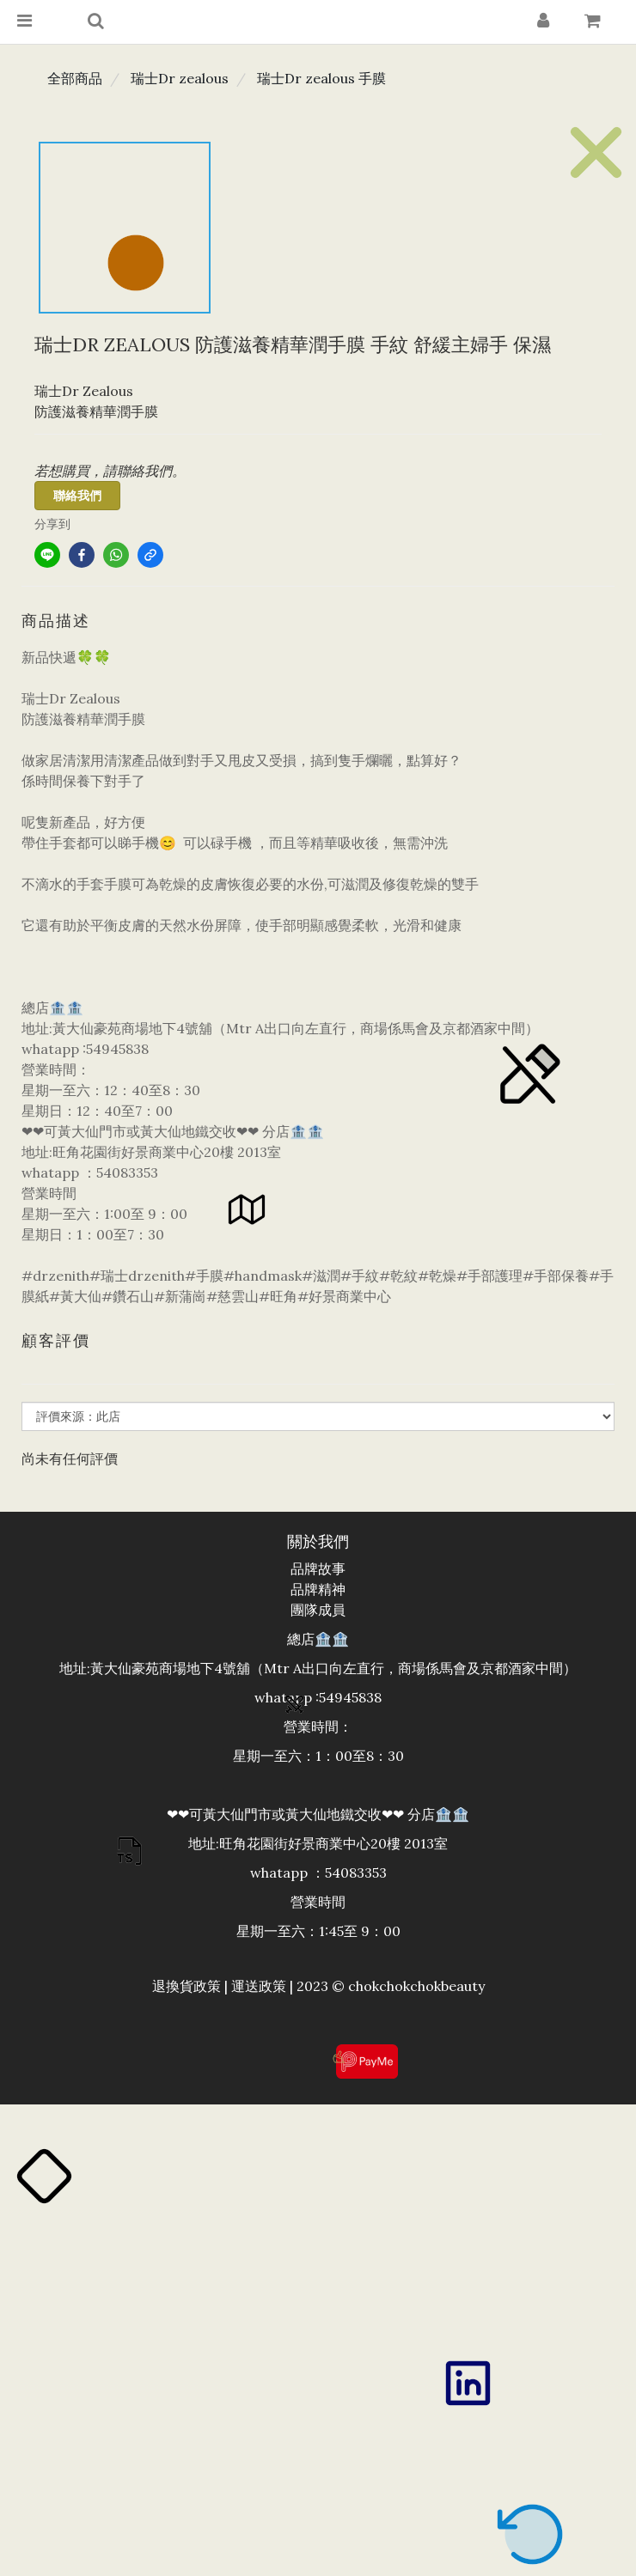  What do you see at coordinates (294, 1704) in the screenshot?
I see `initiate battle or combat mode` at bounding box center [294, 1704].